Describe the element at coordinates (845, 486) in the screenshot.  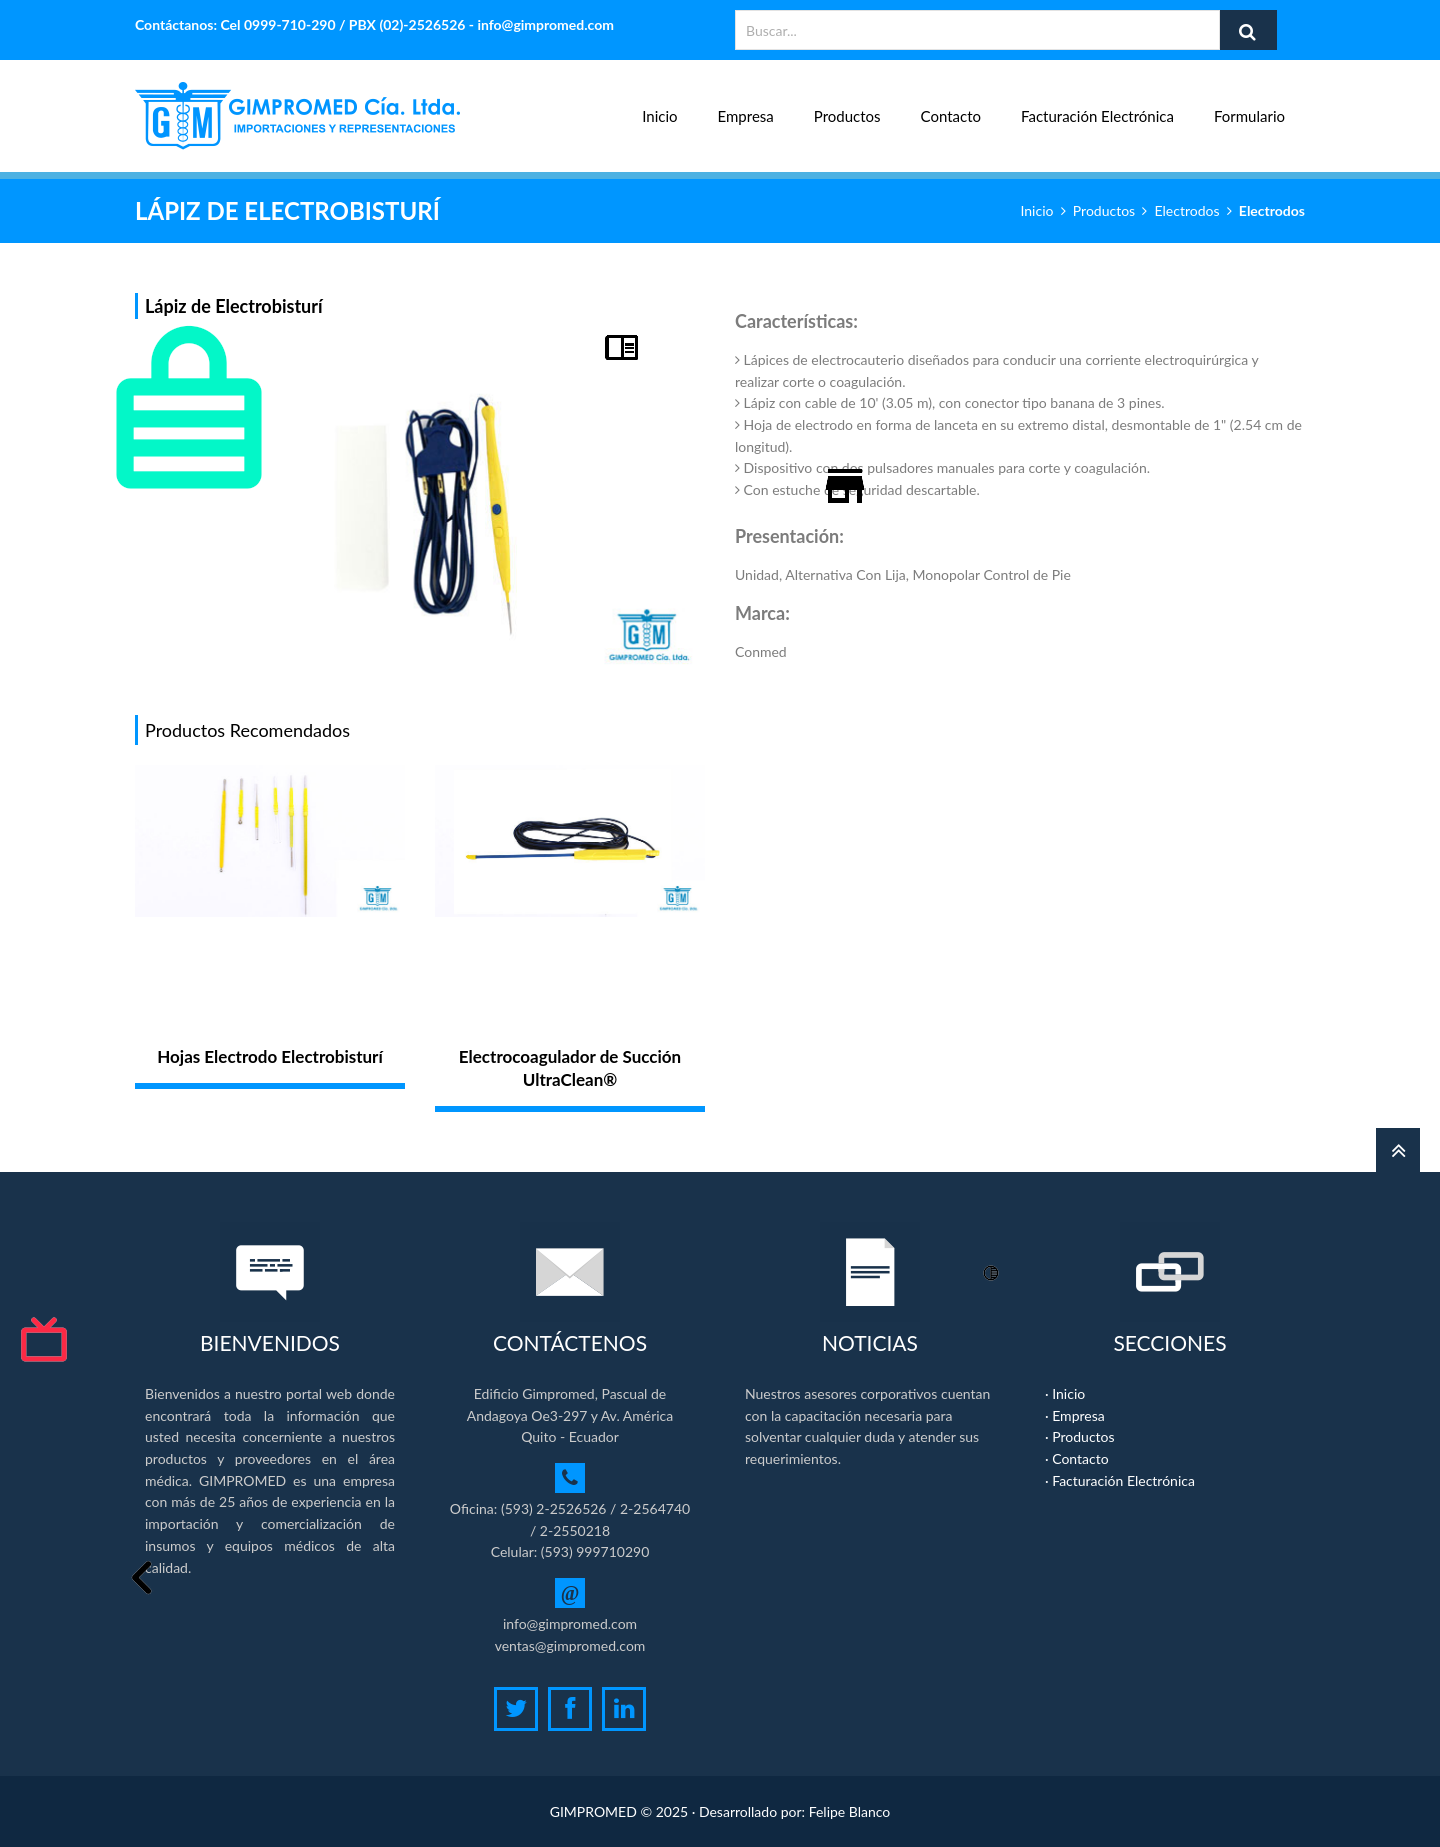
I see `find nearby stores or shopping locations` at that location.